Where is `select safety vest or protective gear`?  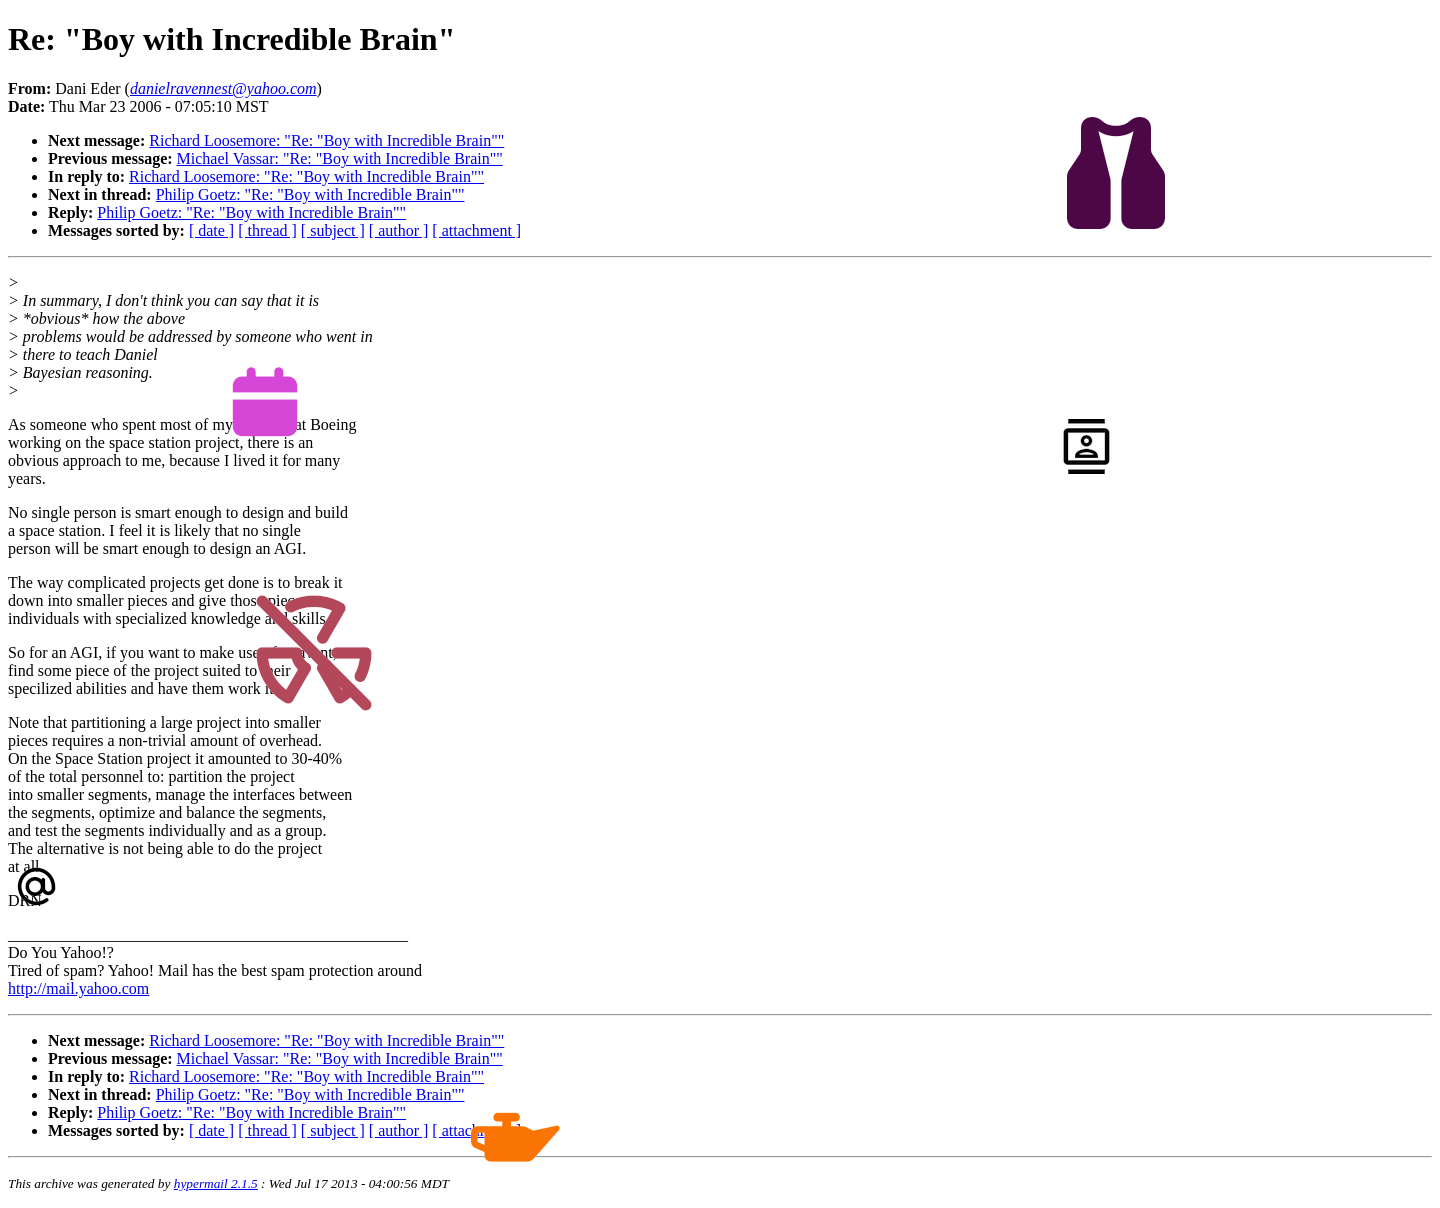
select safety vest or protective gear is located at coordinates (1116, 173).